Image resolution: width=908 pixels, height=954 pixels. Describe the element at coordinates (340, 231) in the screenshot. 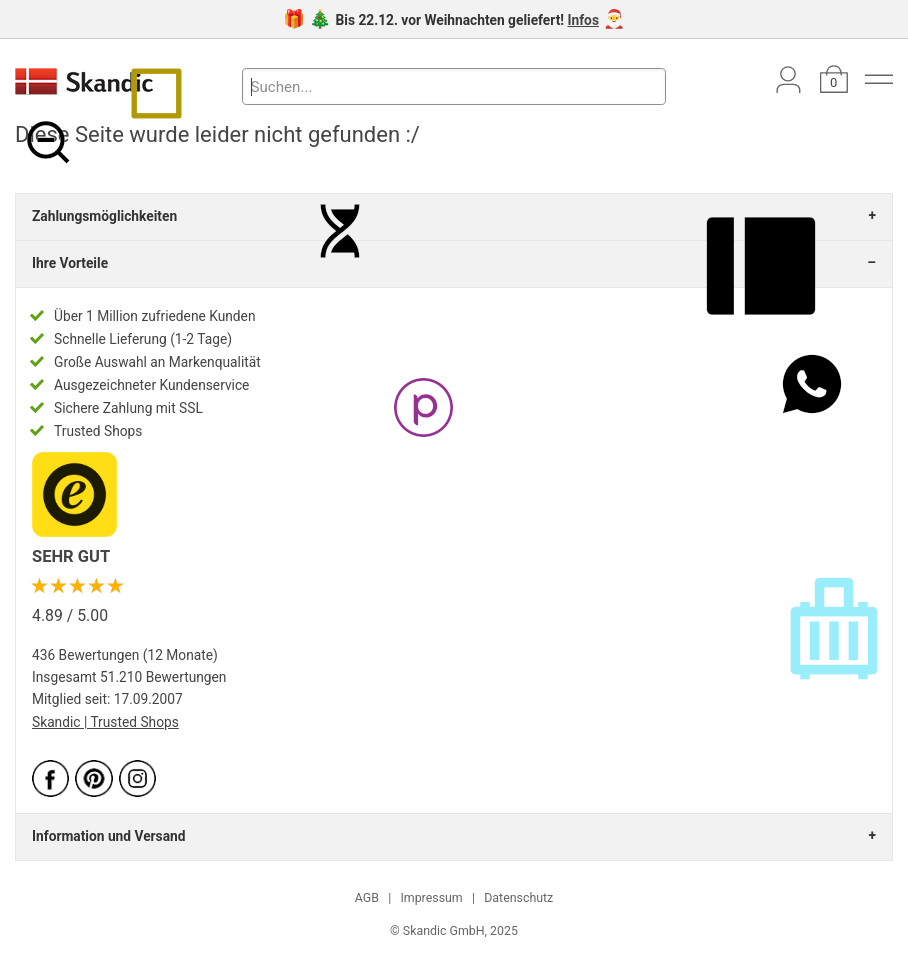

I see `access genetic or DNA-related information` at that location.